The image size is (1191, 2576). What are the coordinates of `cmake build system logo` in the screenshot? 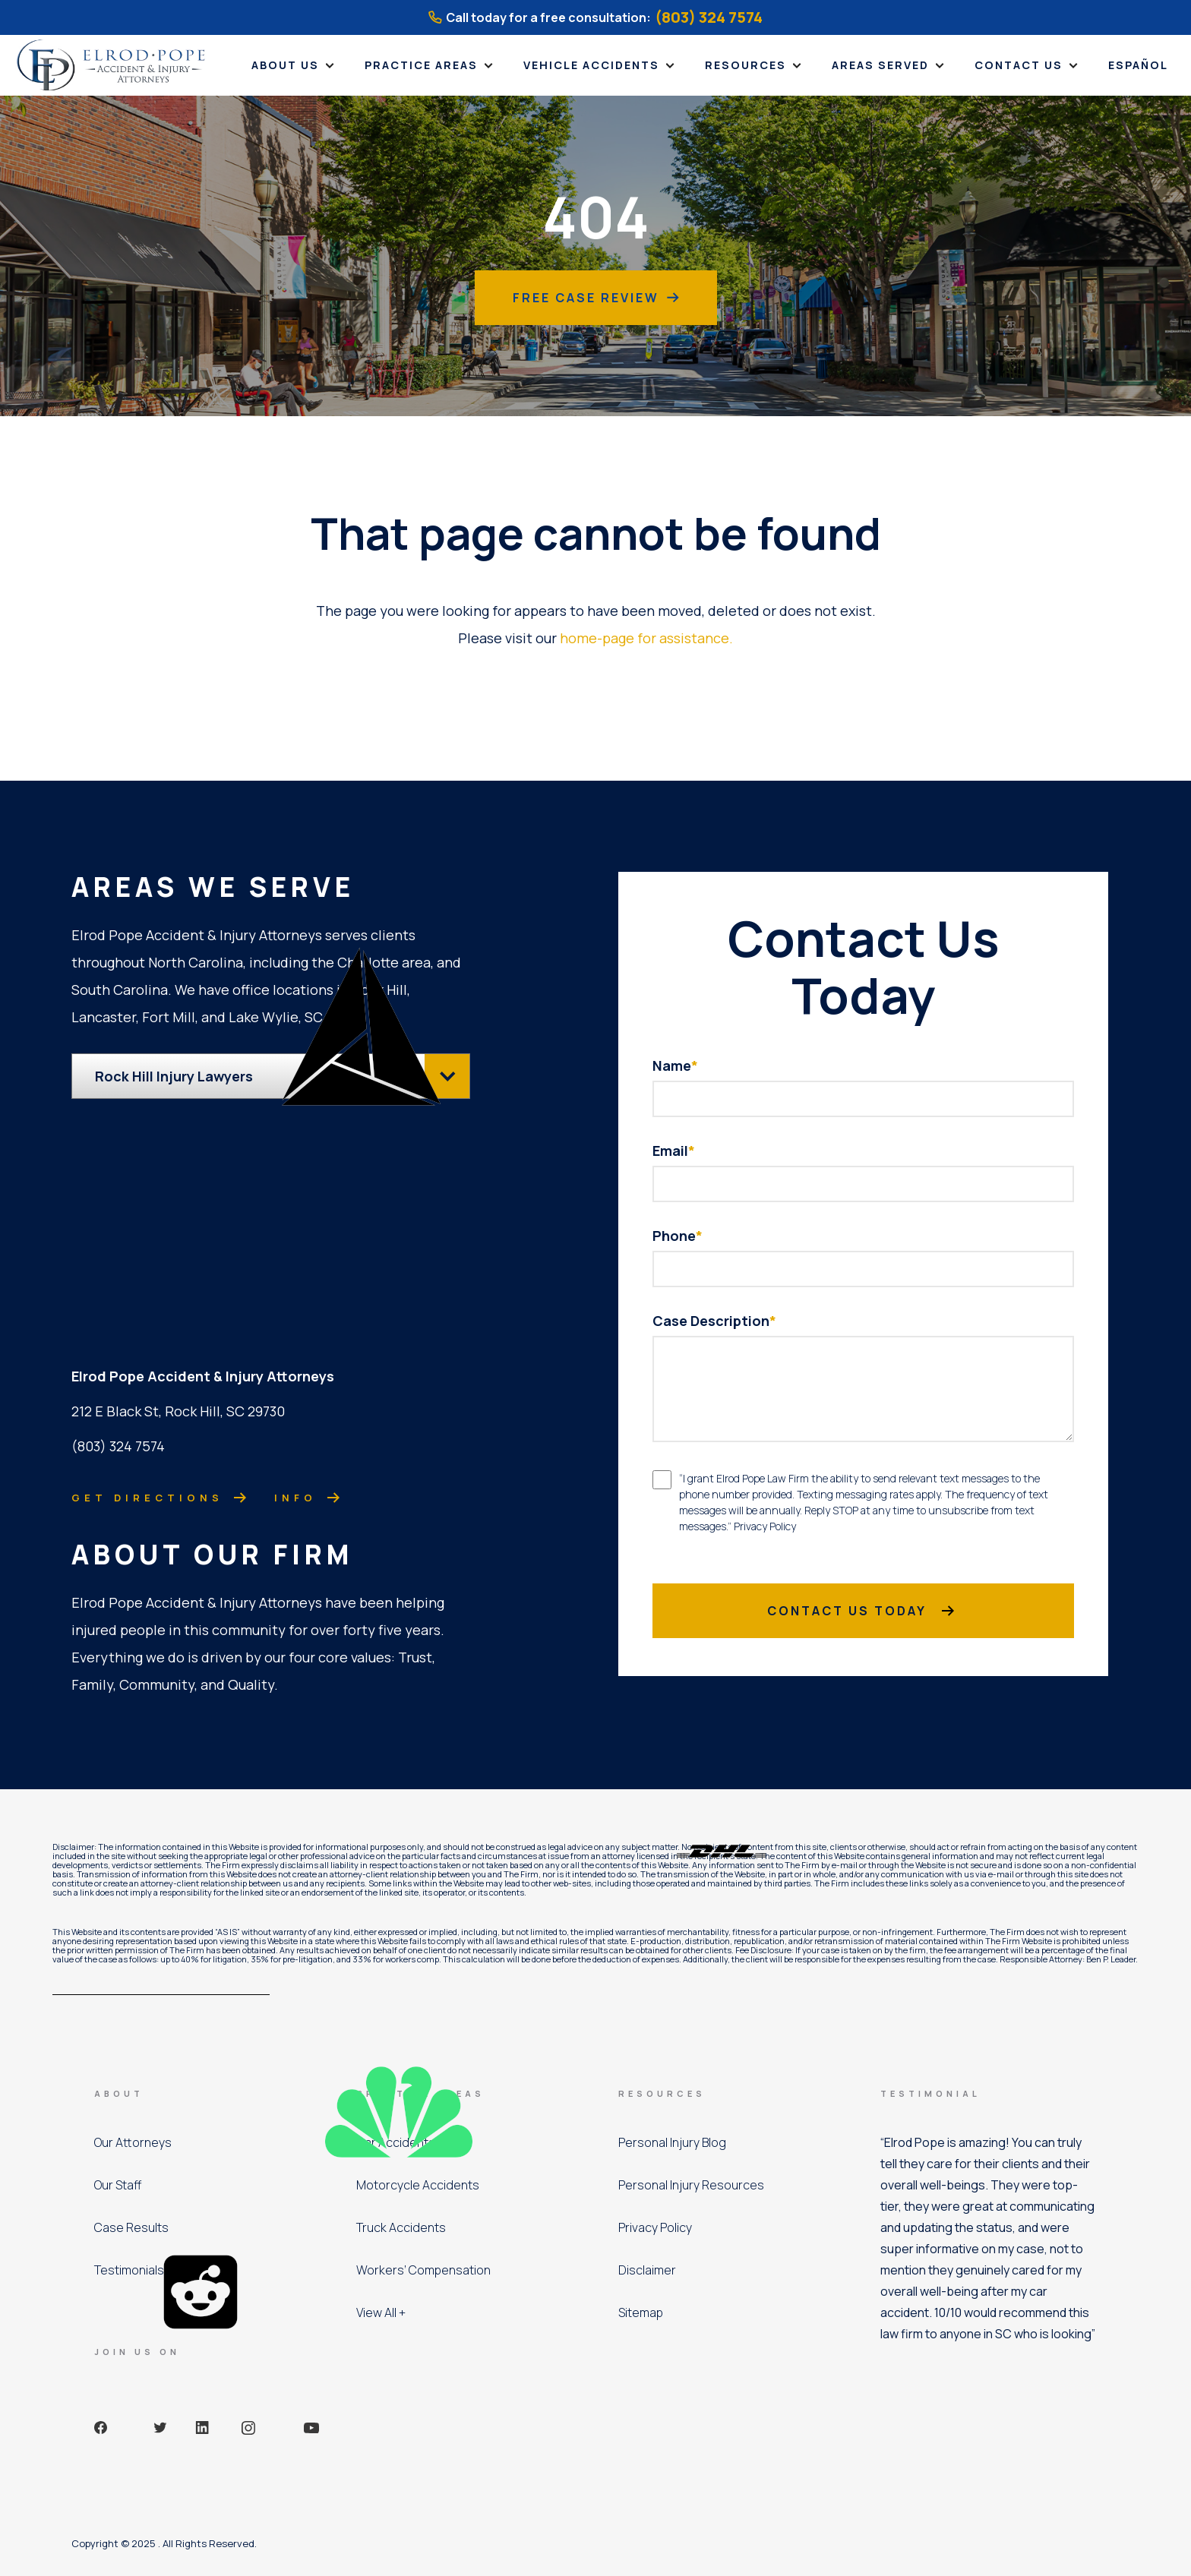 It's located at (361, 1026).